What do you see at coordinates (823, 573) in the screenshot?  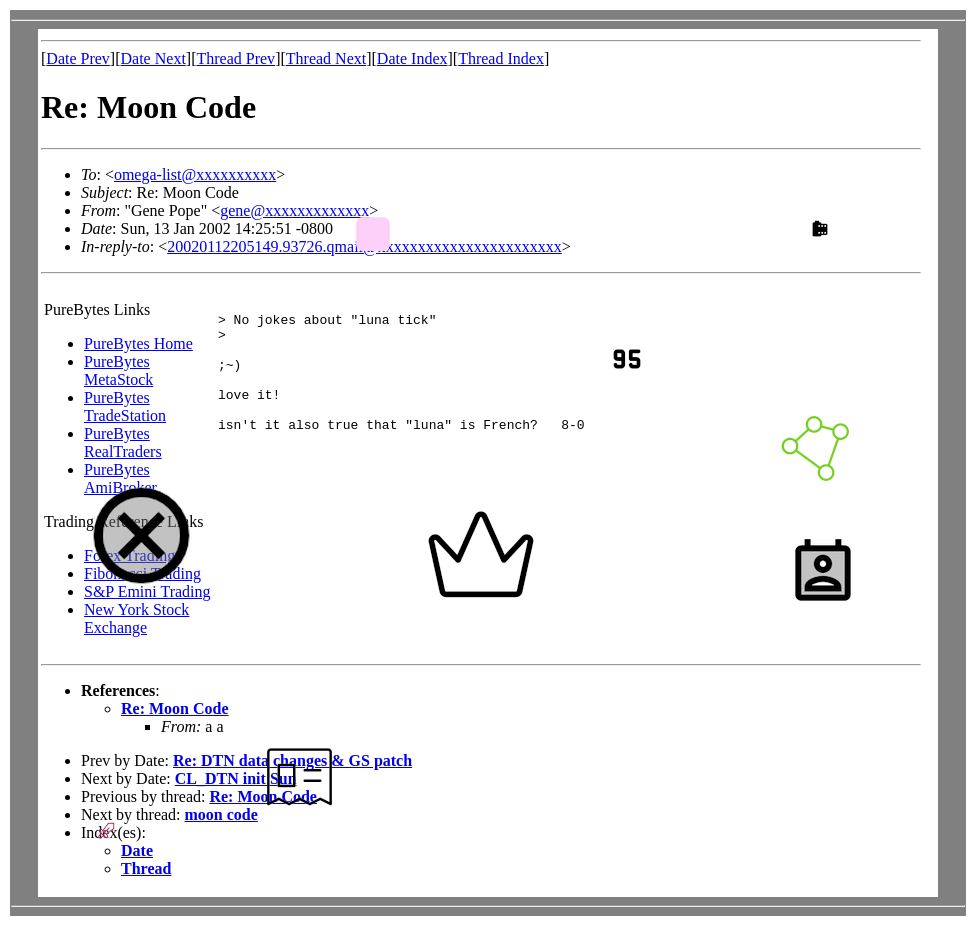 I see `view contact calendar or schedule` at bounding box center [823, 573].